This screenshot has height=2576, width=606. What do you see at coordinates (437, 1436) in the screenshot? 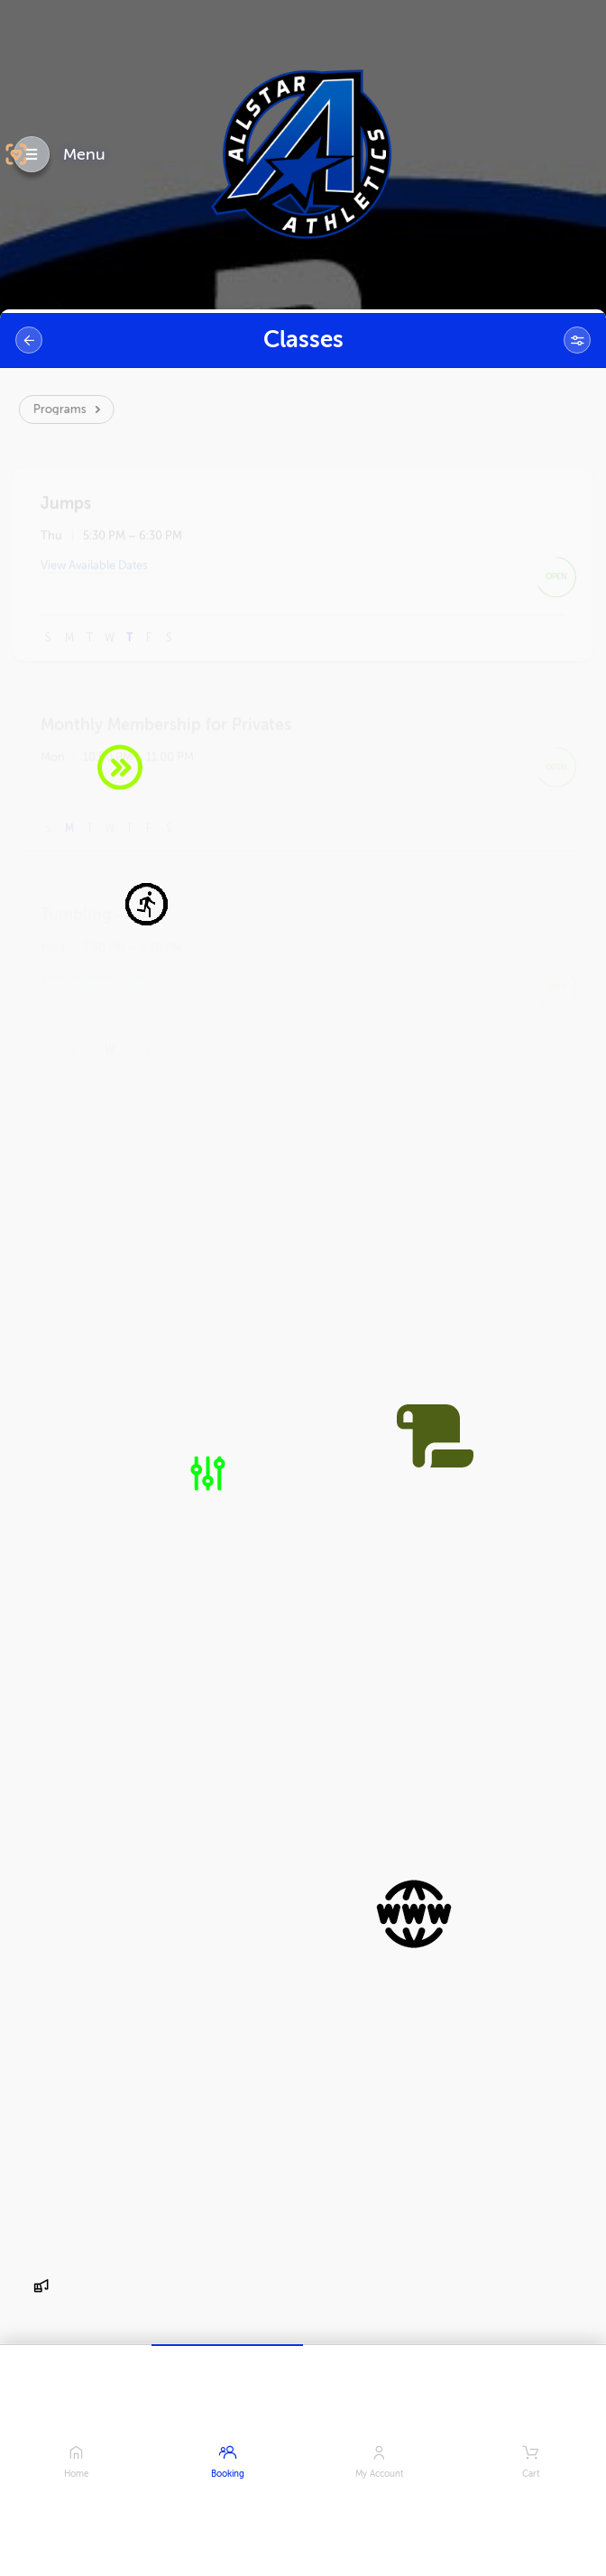
I see `view terms and conditions or legal document` at bounding box center [437, 1436].